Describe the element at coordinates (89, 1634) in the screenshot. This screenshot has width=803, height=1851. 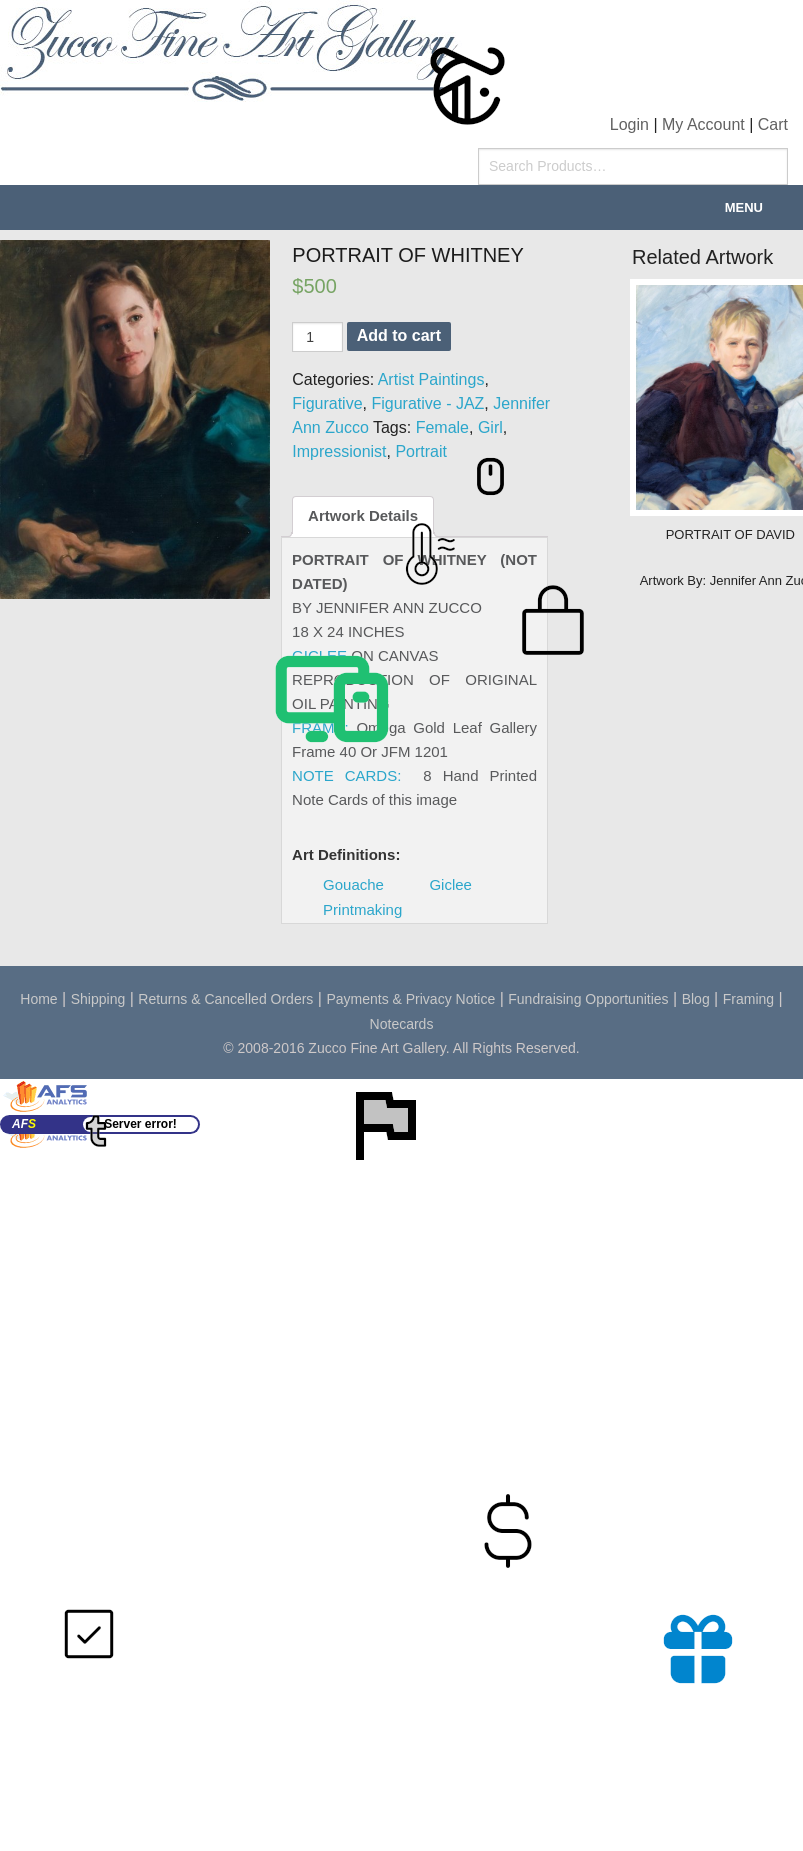
I see `mark a task as complete` at that location.